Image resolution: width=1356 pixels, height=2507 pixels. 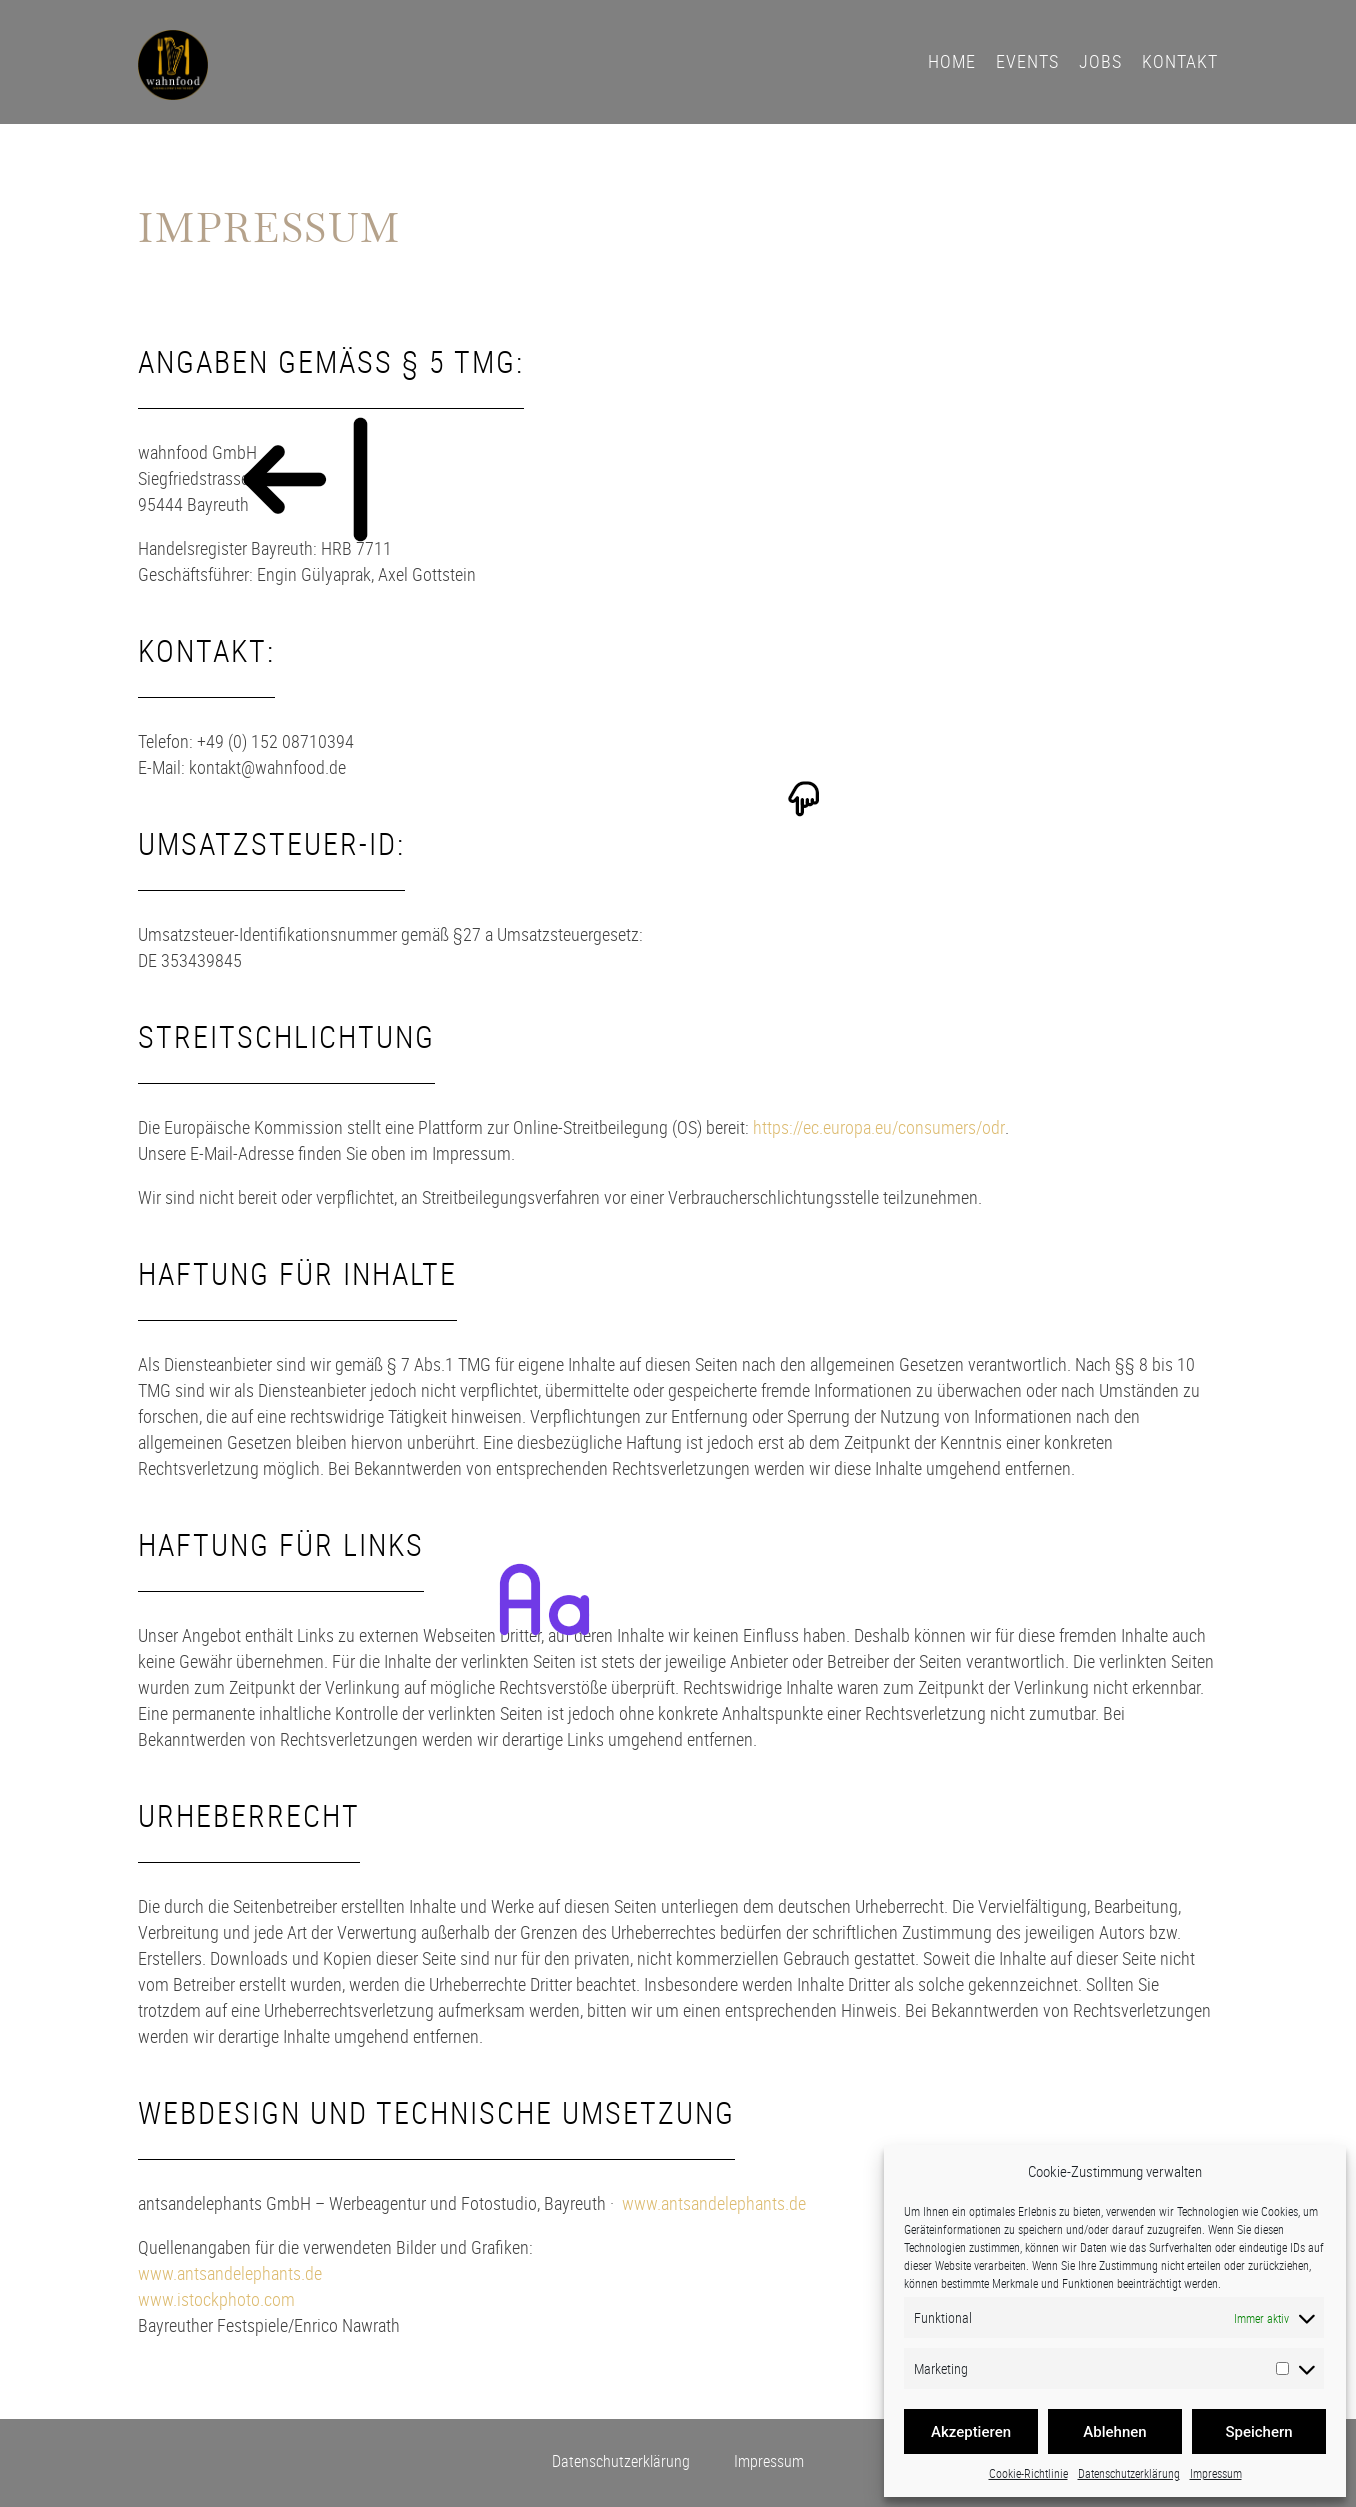 I want to click on change text case formatting, so click(x=544, y=1599).